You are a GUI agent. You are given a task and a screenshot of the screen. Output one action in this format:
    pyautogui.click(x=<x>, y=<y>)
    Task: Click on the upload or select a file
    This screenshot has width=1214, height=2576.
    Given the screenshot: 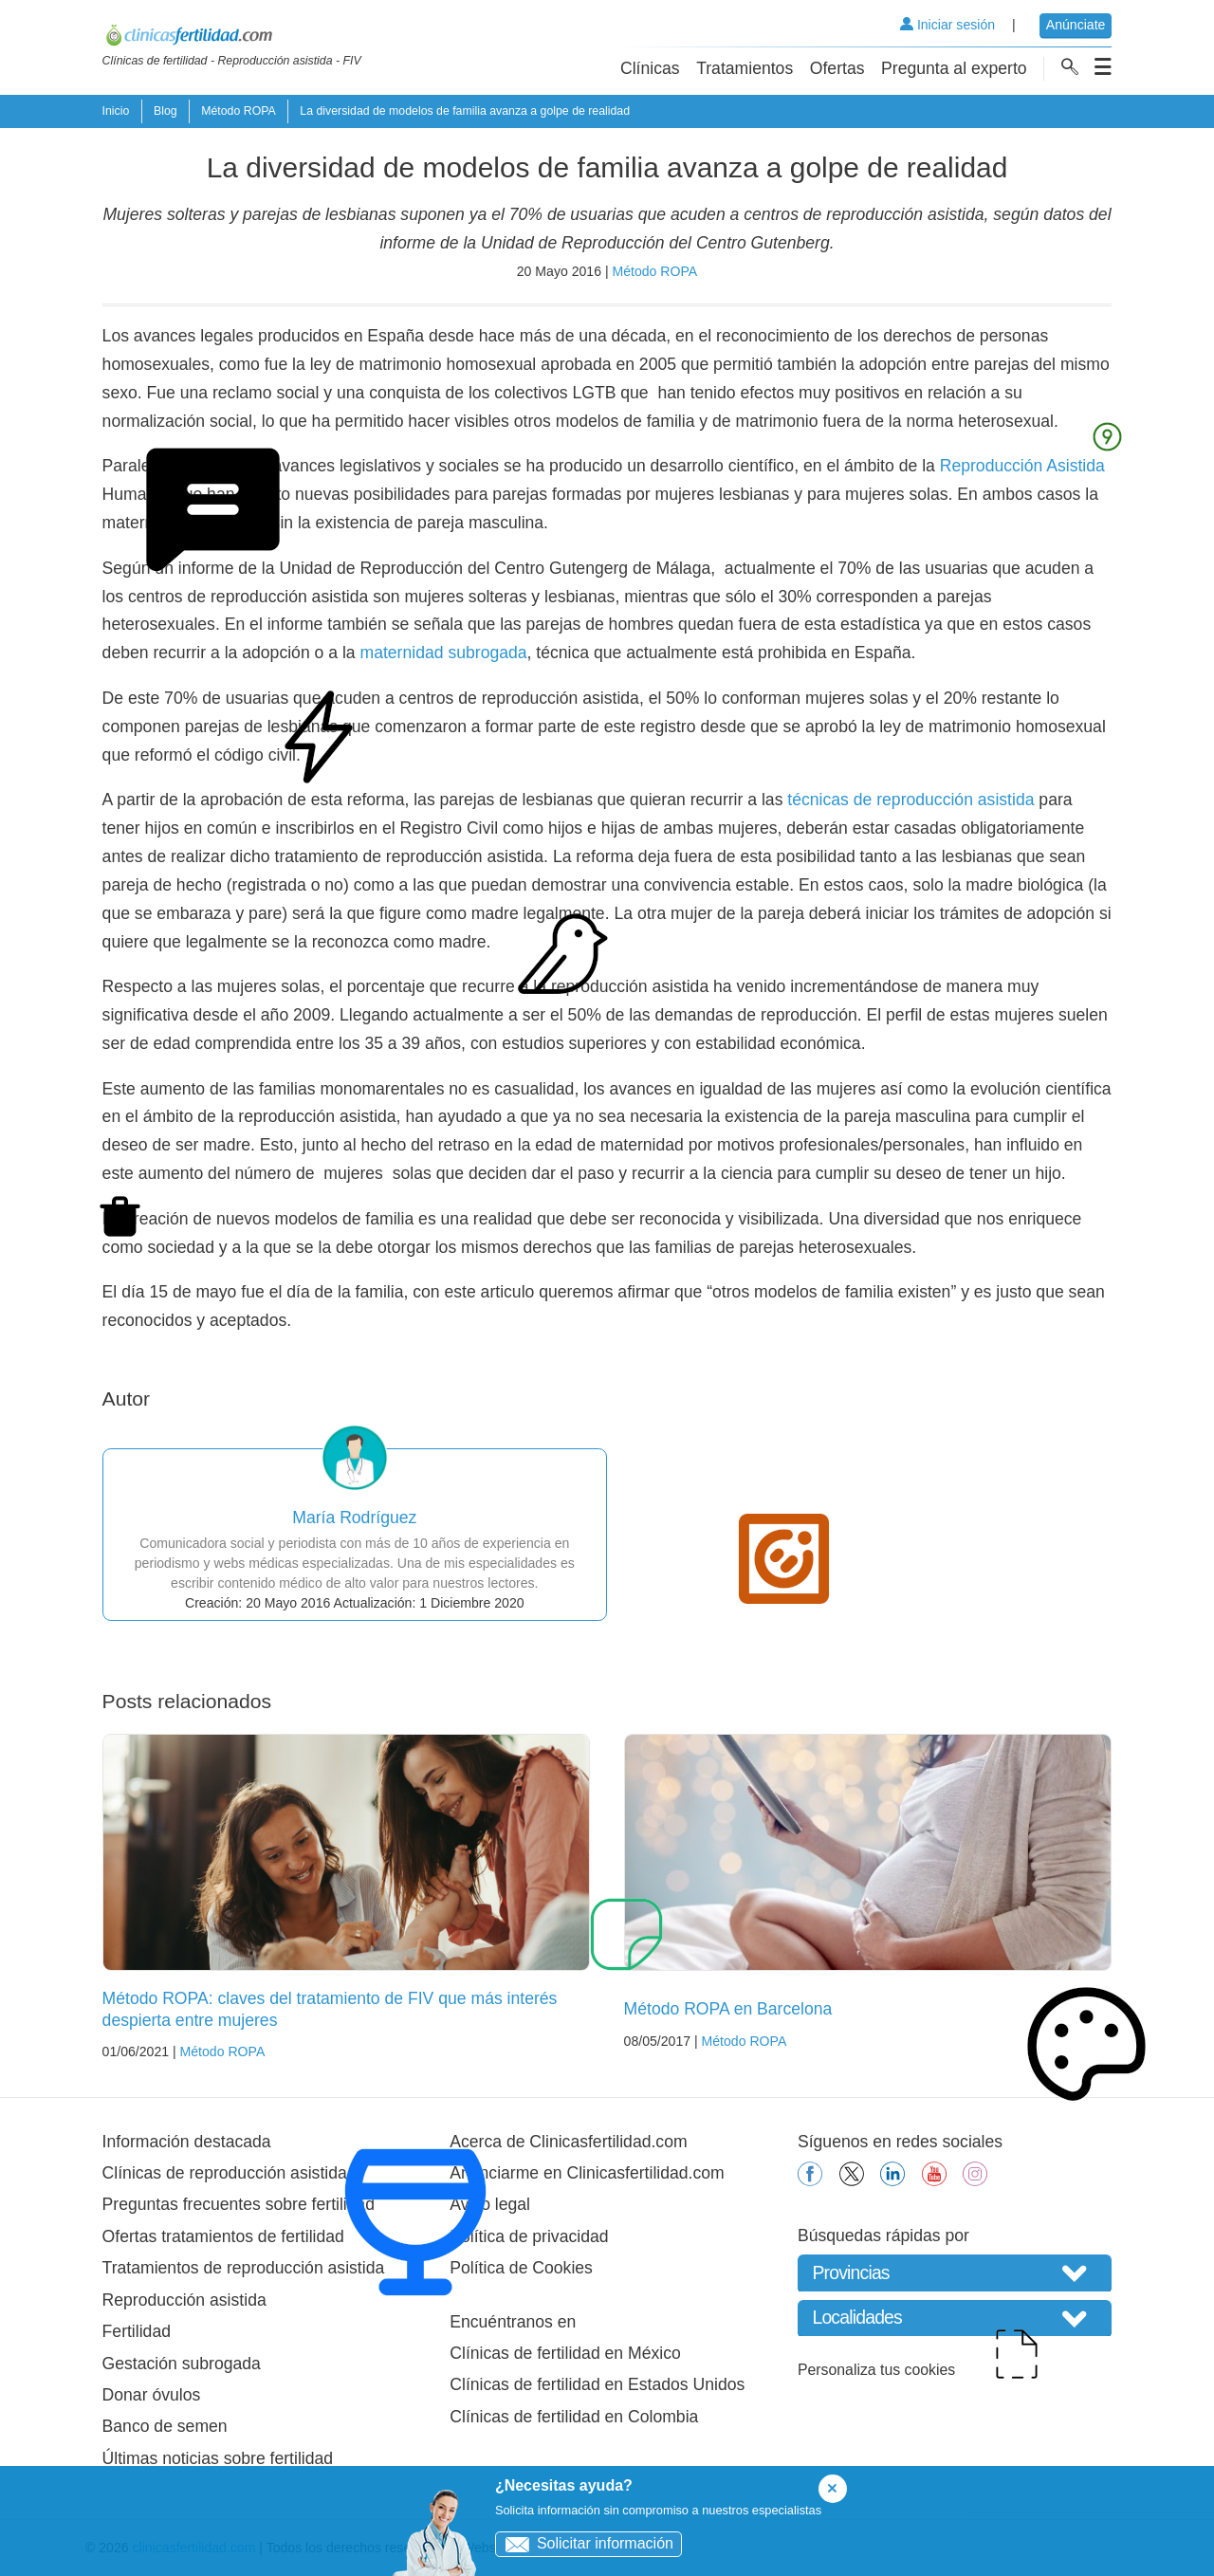 What is the action you would take?
    pyautogui.click(x=1017, y=2354)
    